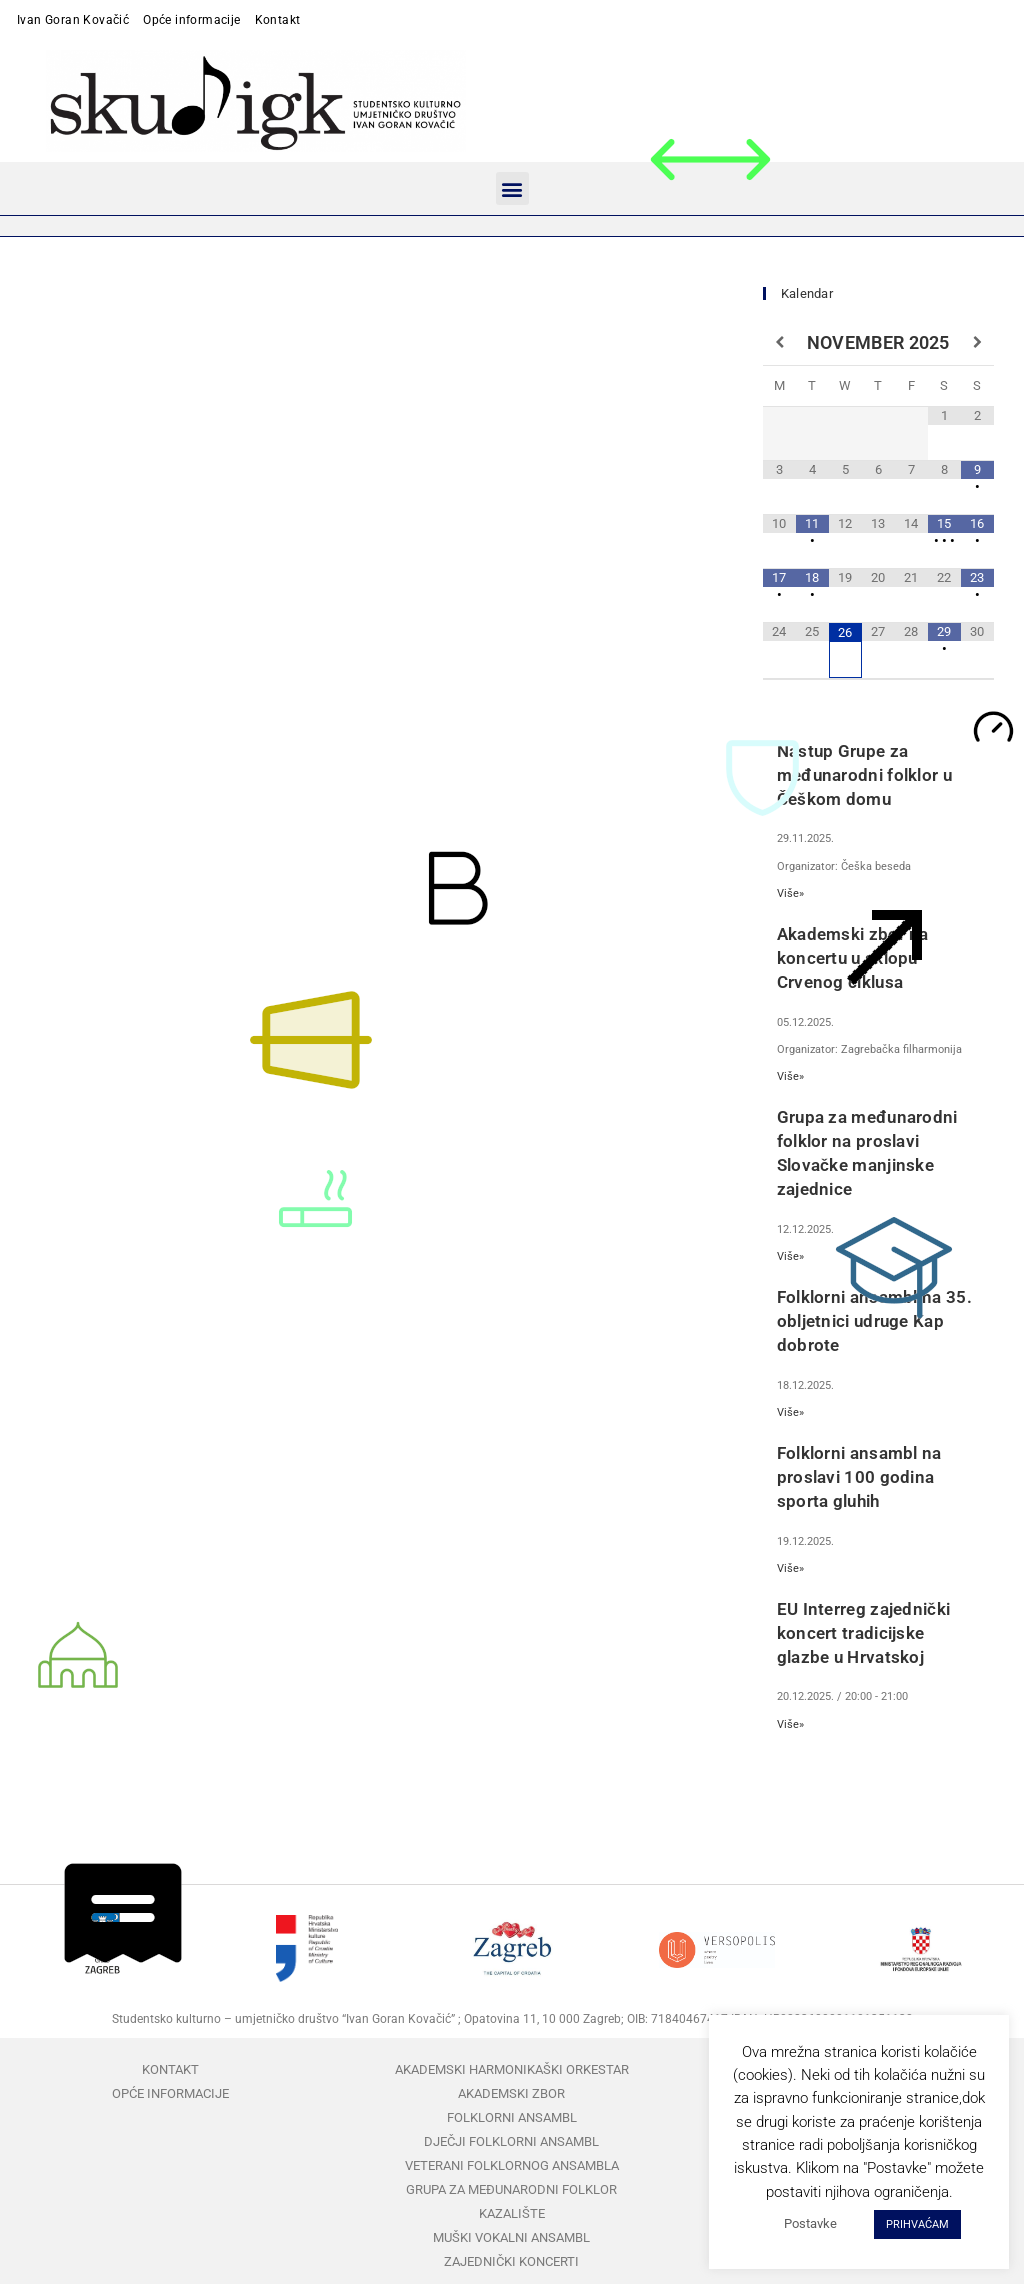 This screenshot has height=2284, width=1024. I want to click on indicates an outgoing call was made, so click(887, 945).